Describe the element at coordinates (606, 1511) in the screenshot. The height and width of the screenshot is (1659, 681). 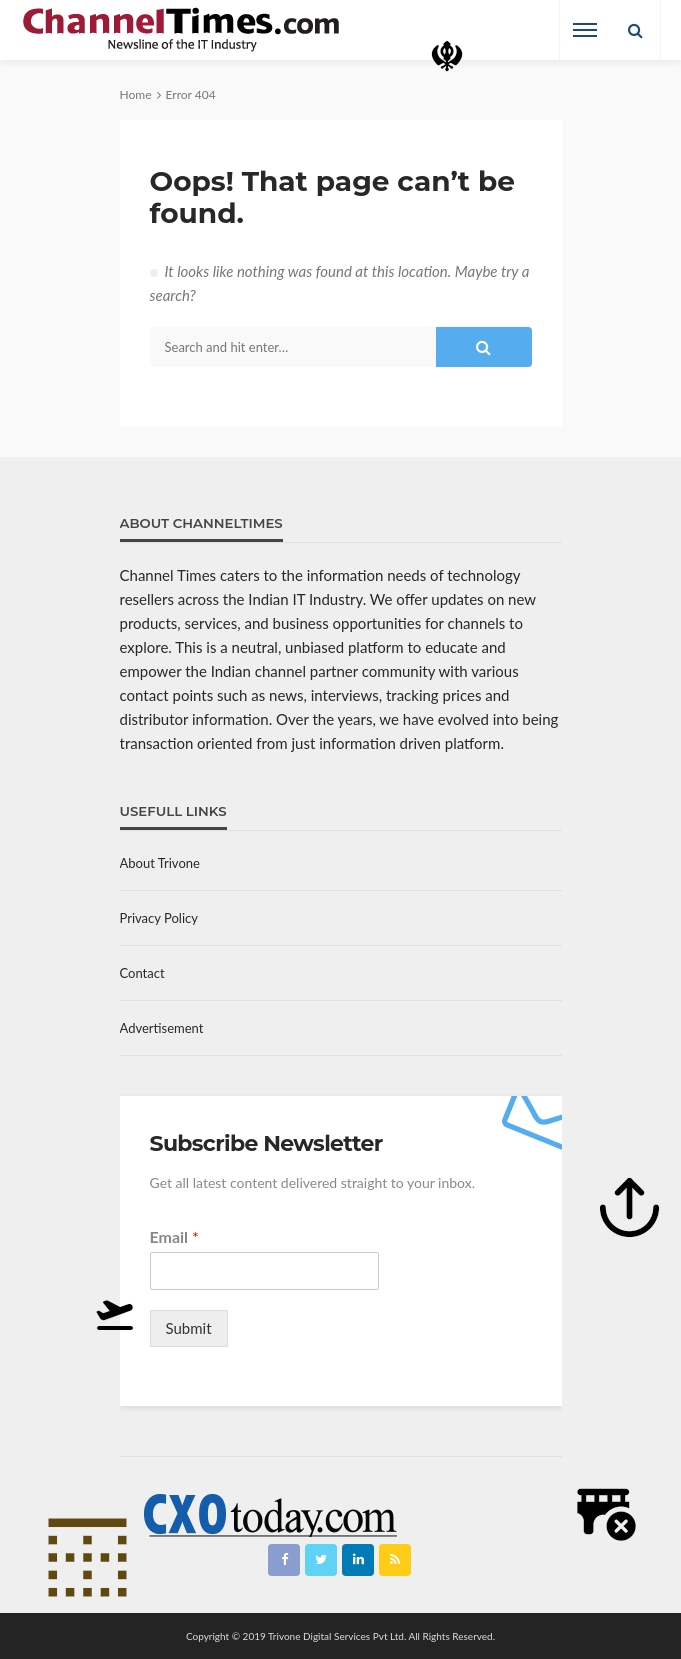
I see `indicates a bridge or crossing is closed or unavailable` at that location.